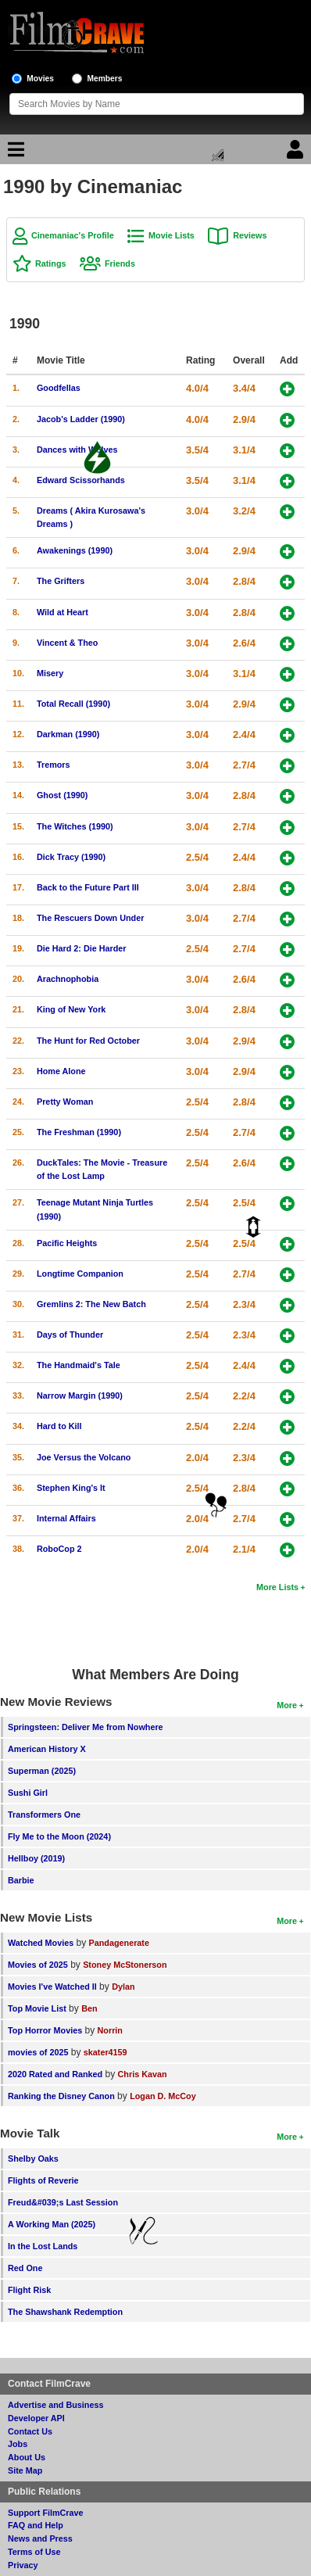  I want to click on elevator or lift access point, so click(253, 1227).